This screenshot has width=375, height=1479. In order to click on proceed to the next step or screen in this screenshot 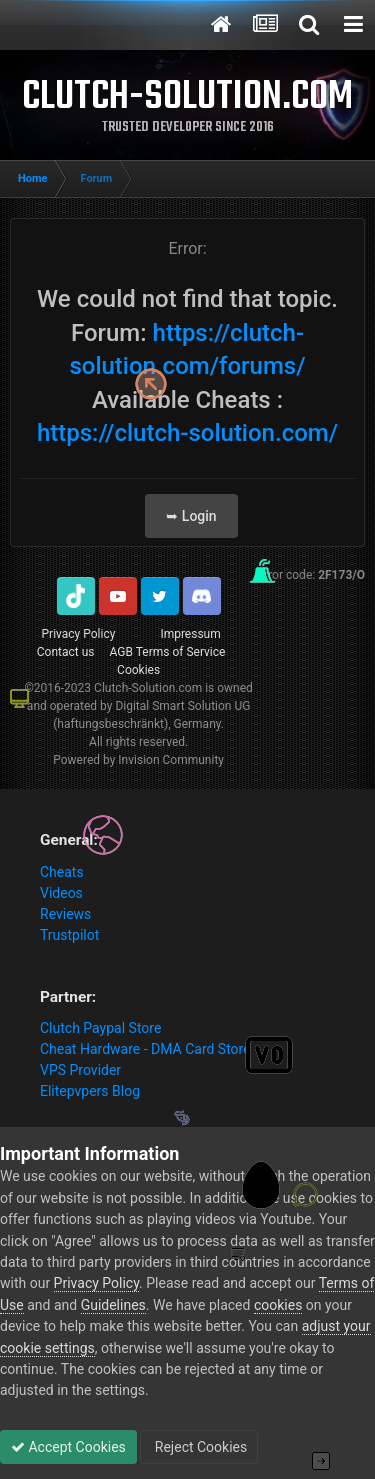, I will do `click(321, 1461)`.